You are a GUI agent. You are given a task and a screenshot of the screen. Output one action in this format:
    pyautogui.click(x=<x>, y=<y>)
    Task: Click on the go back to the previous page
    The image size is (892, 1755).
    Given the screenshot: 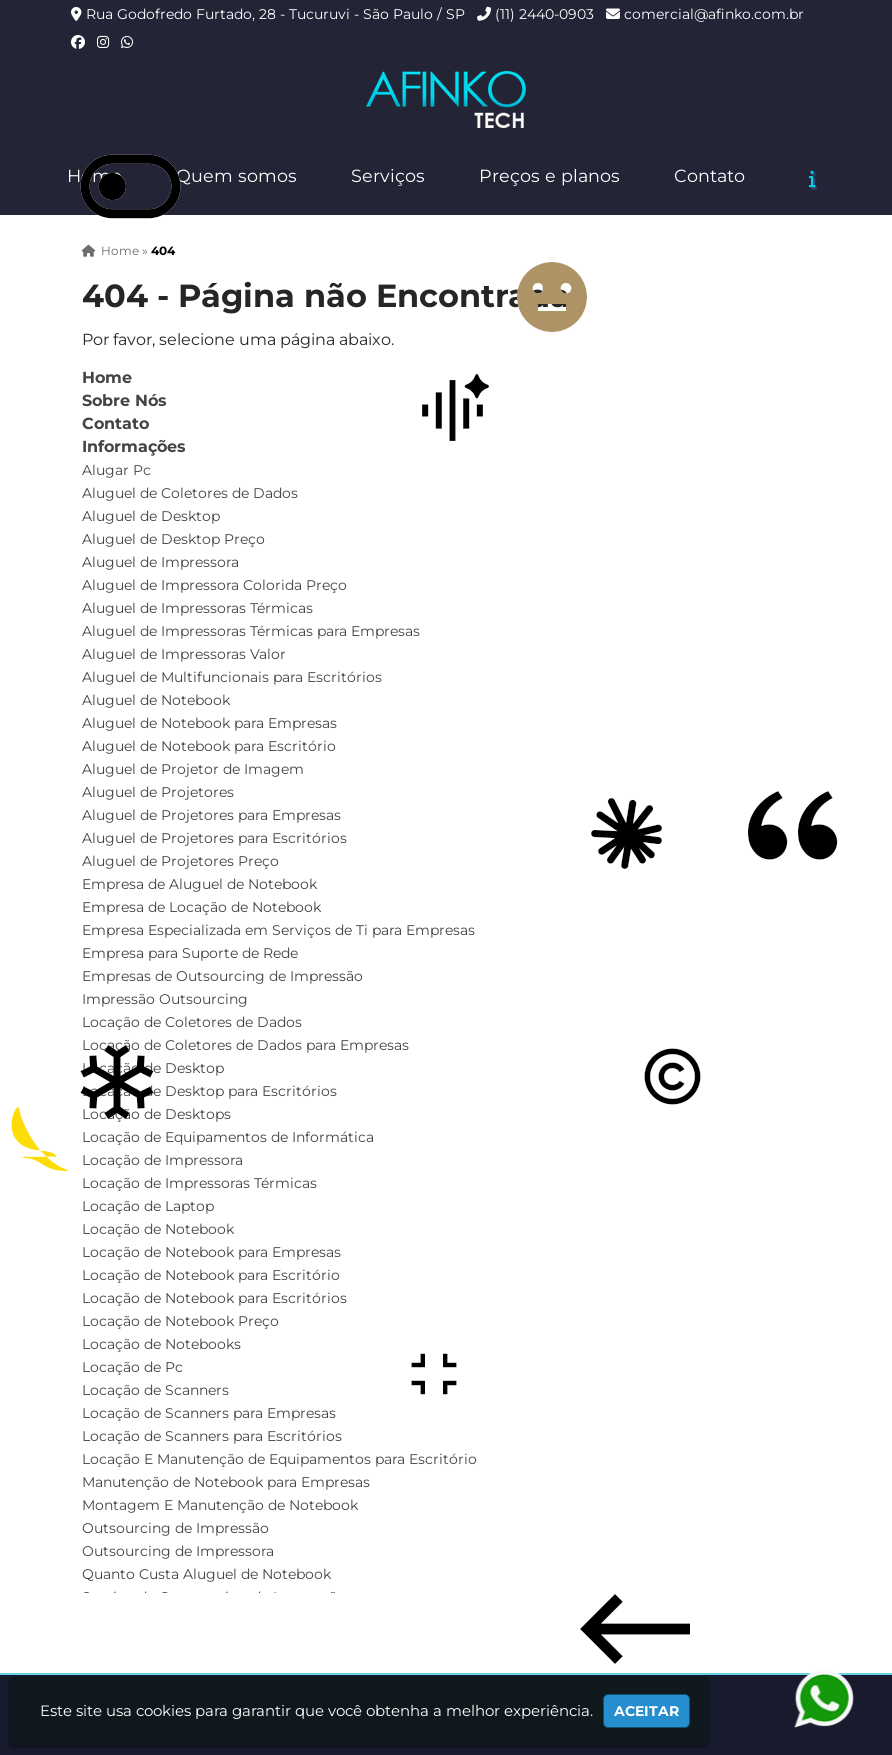 What is the action you would take?
    pyautogui.click(x=635, y=1629)
    